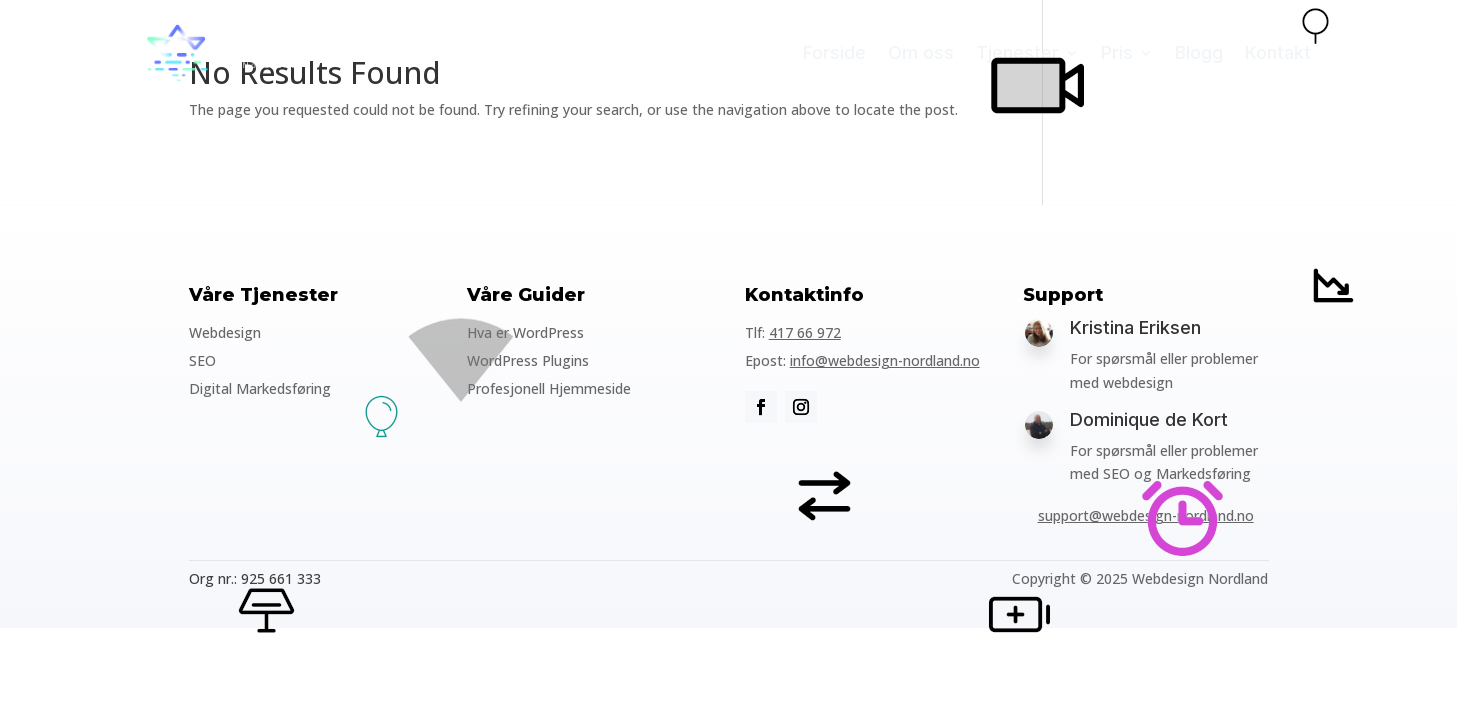 Image resolution: width=1457 pixels, height=720 pixels. What do you see at coordinates (1018, 614) in the screenshot?
I see `add or extend battery life` at bounding box center [1018, 614].